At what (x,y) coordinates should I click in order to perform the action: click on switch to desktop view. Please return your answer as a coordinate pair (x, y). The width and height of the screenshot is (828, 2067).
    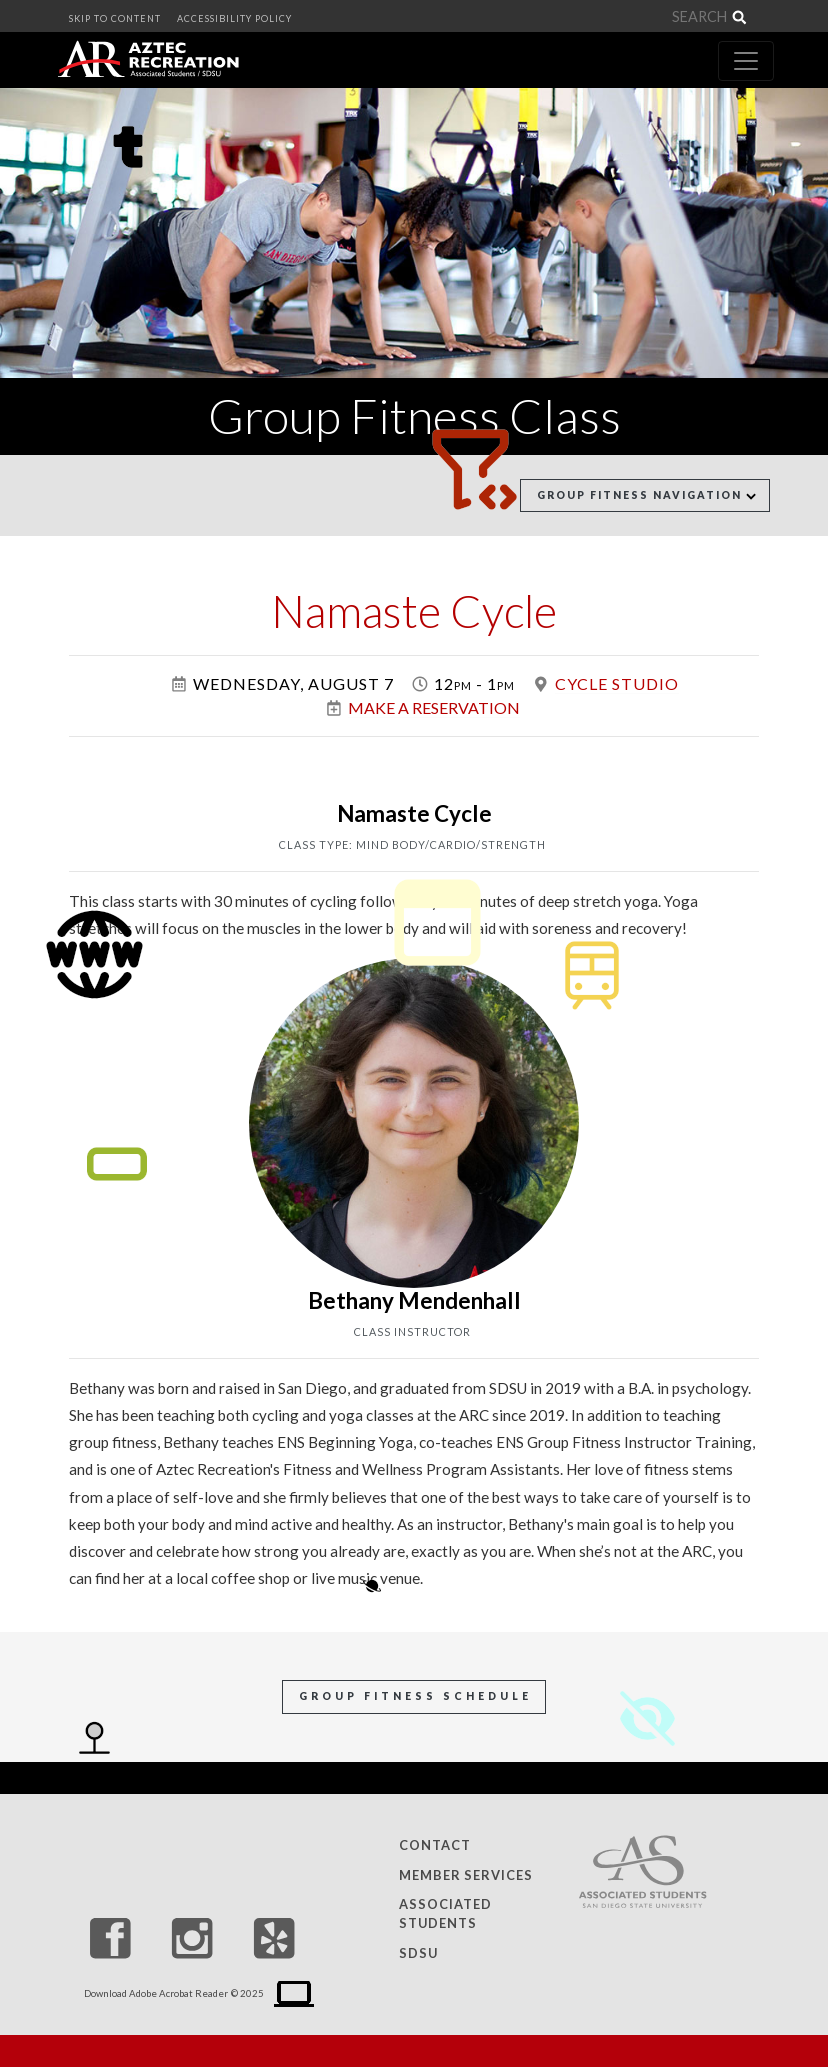
    Looking at the image, I should click on (294, 1994).